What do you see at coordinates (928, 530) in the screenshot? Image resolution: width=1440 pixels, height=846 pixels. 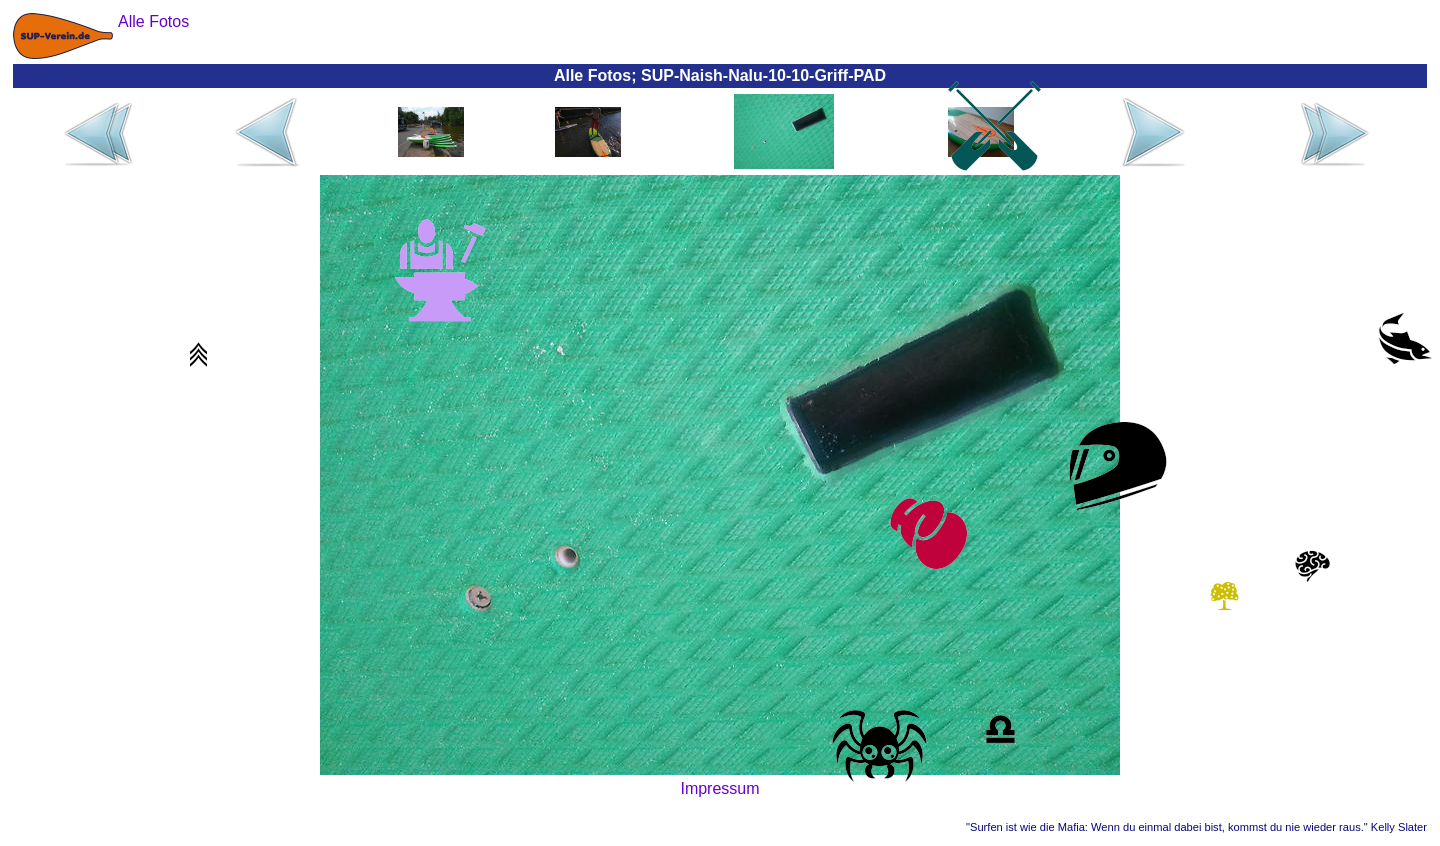 I see `access boxing or fighting game mode` at bounding box center [928, 530].